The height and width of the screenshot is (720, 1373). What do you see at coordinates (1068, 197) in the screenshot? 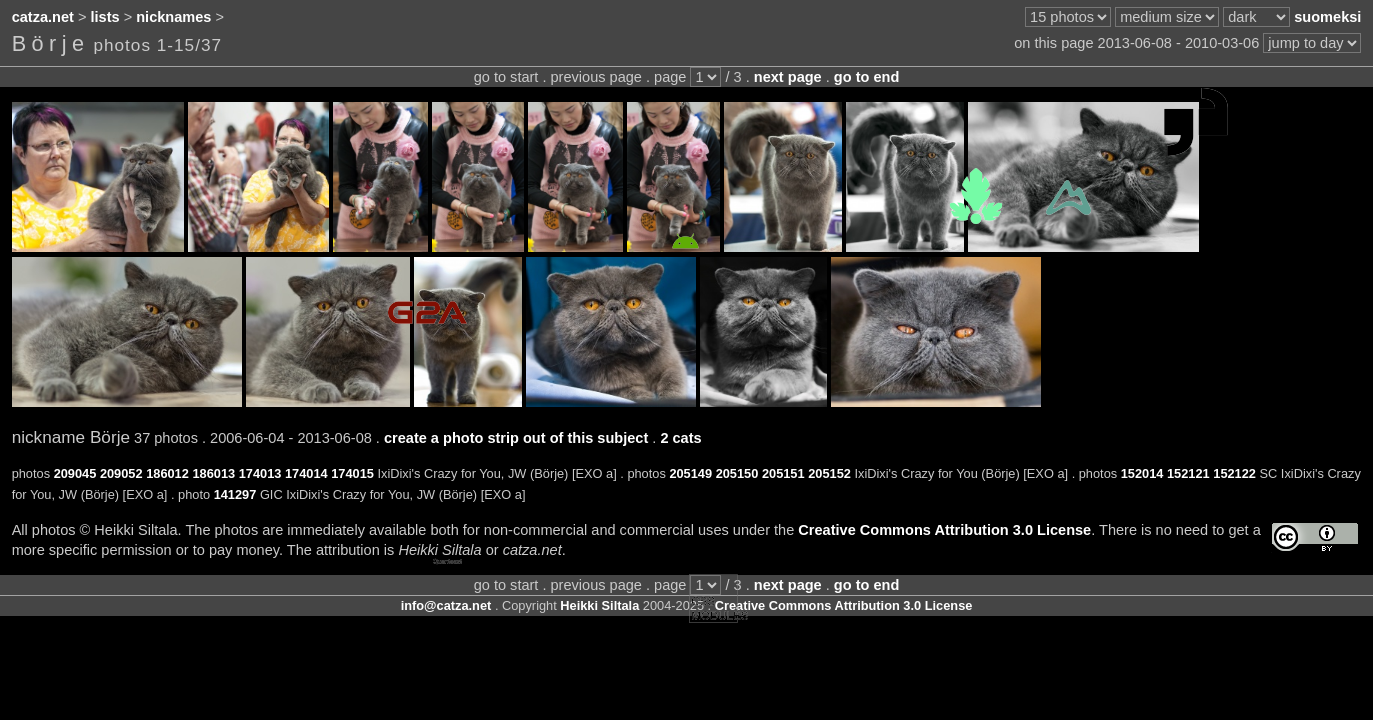
I see `open the AllTrails app` at bounding box center [1068, 197].